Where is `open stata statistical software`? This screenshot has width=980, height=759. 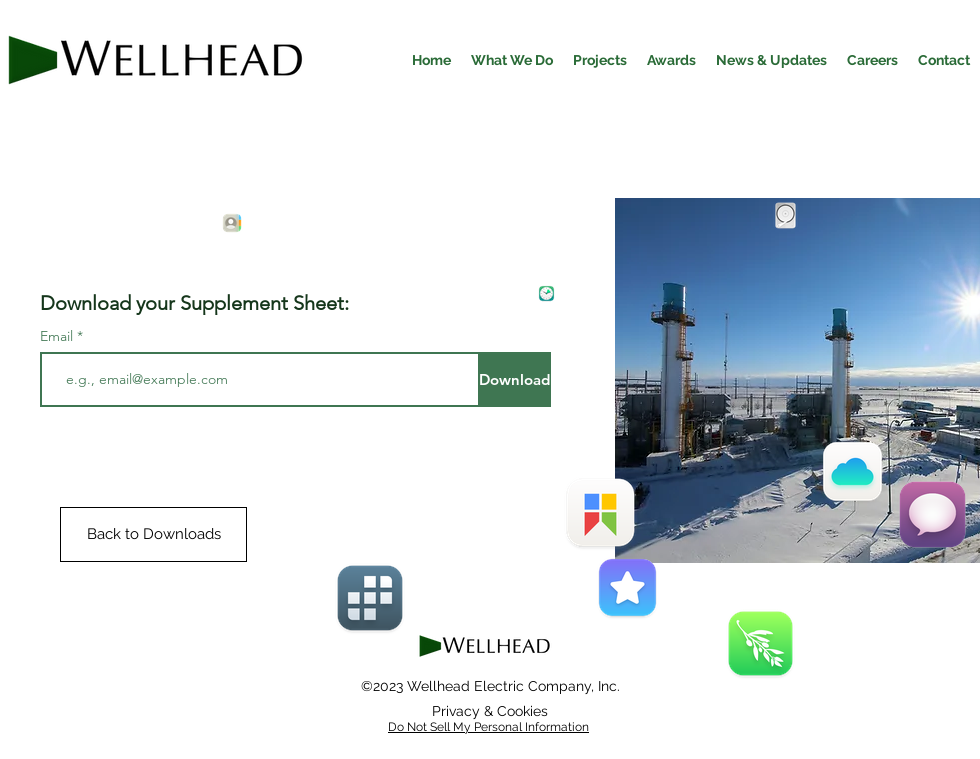 open stata statistical software is located at coordinates (370, 598).